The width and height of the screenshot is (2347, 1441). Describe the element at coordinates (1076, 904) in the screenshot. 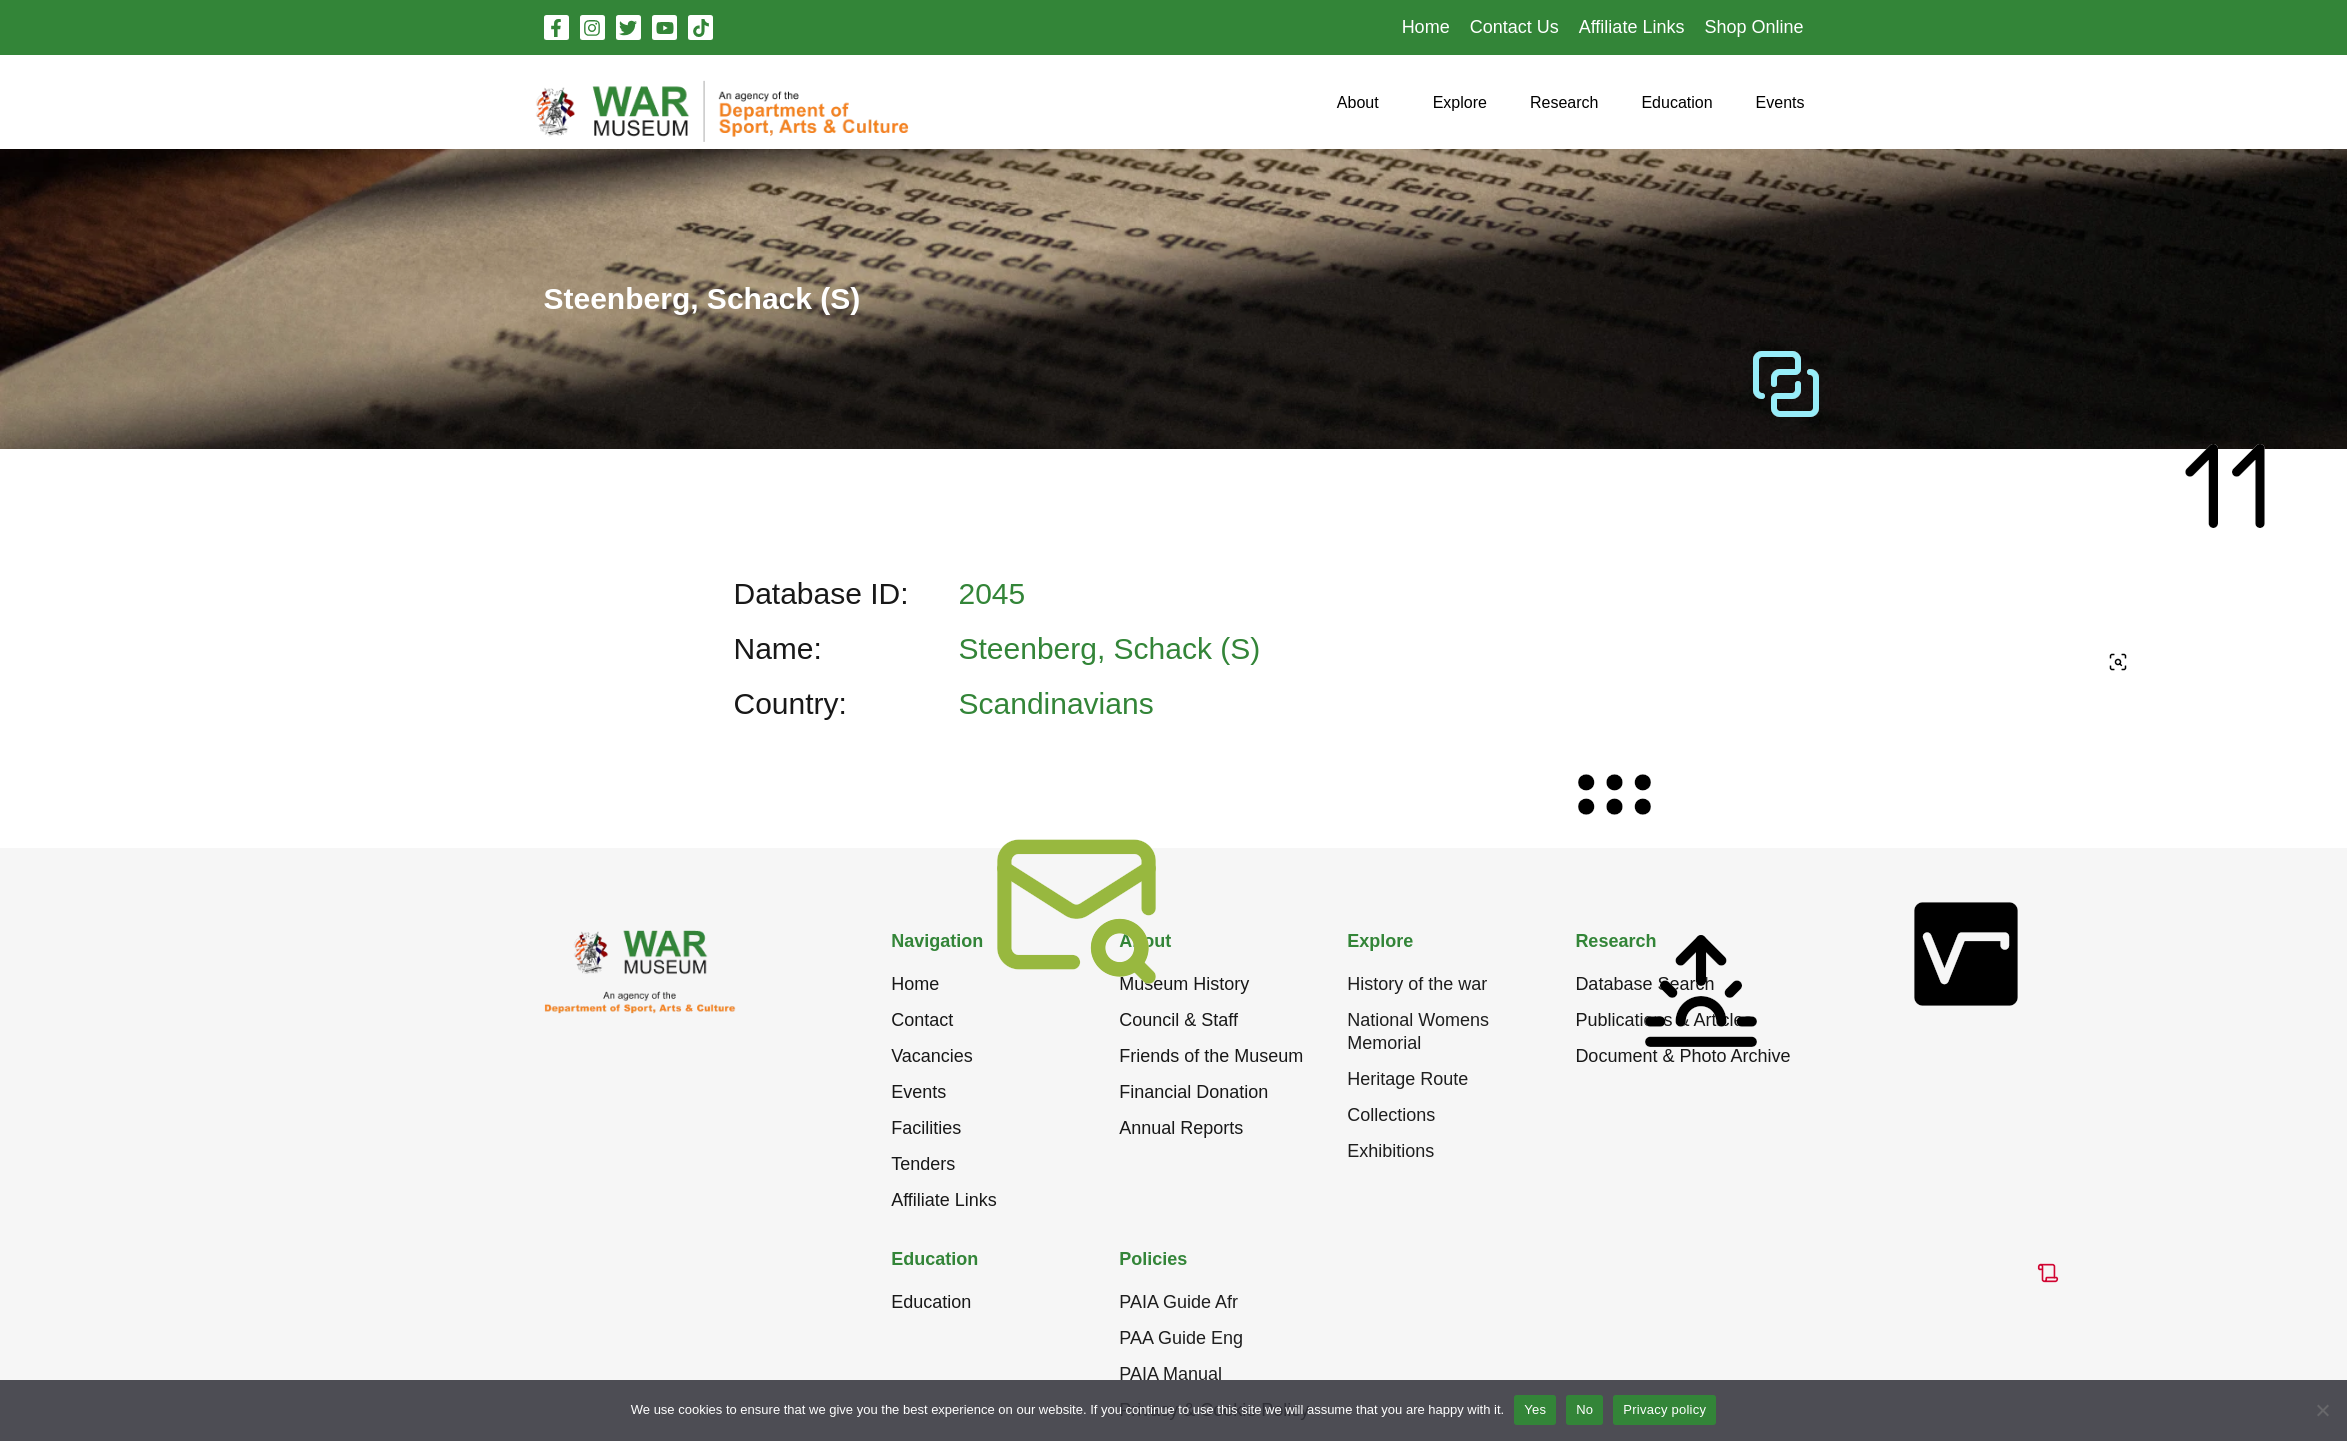

I see `search your emails` at that location.